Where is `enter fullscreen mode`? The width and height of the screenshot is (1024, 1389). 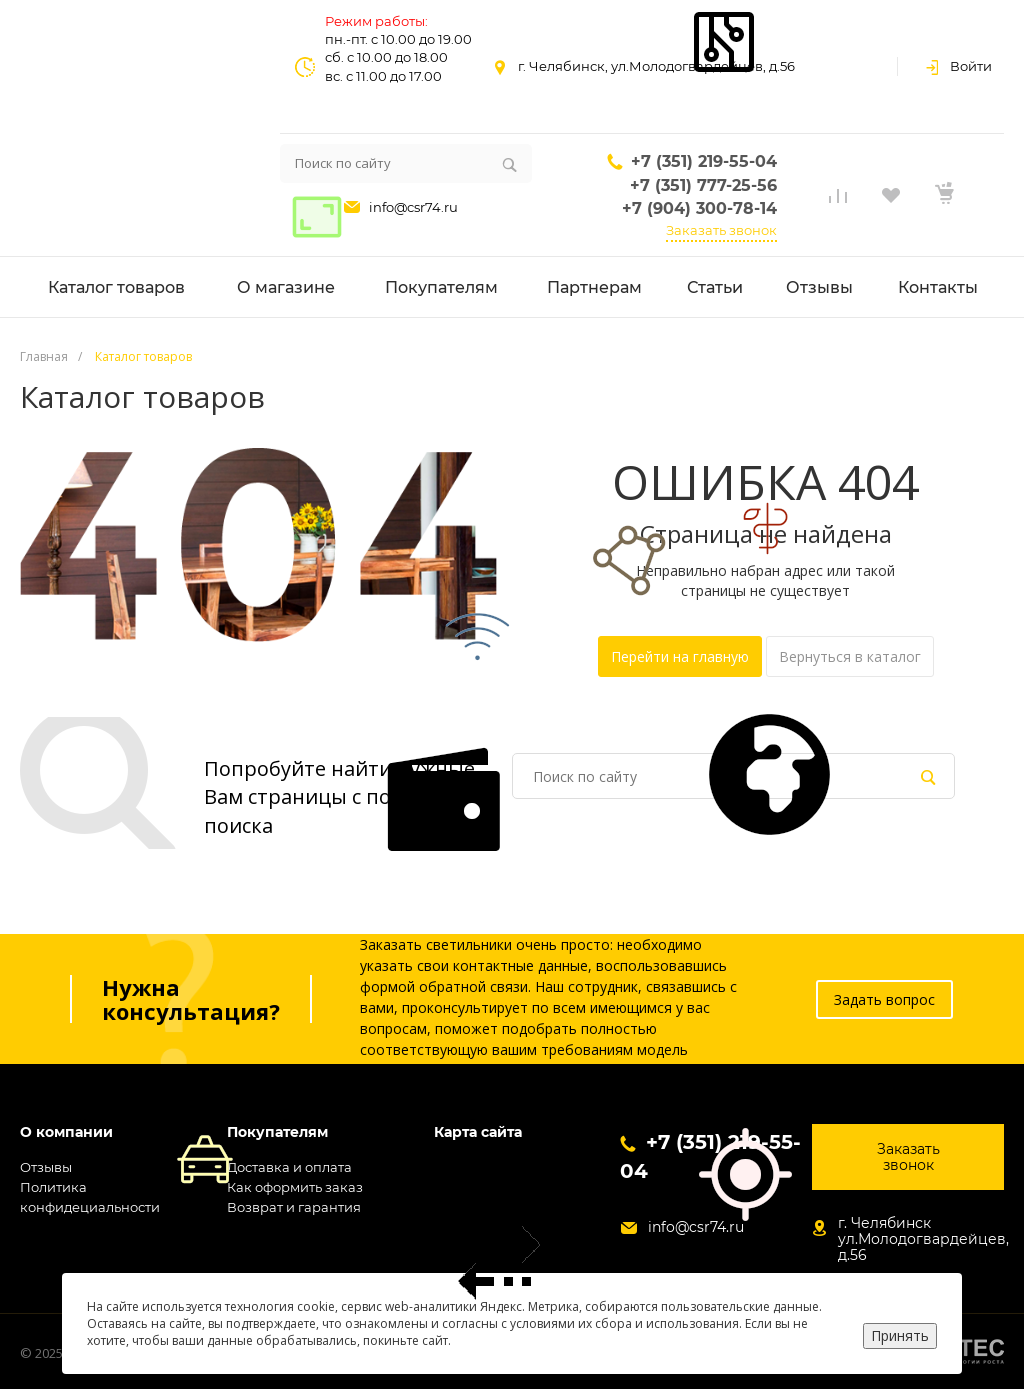
enter fullscreen mode is located at coordinates (317, 217).